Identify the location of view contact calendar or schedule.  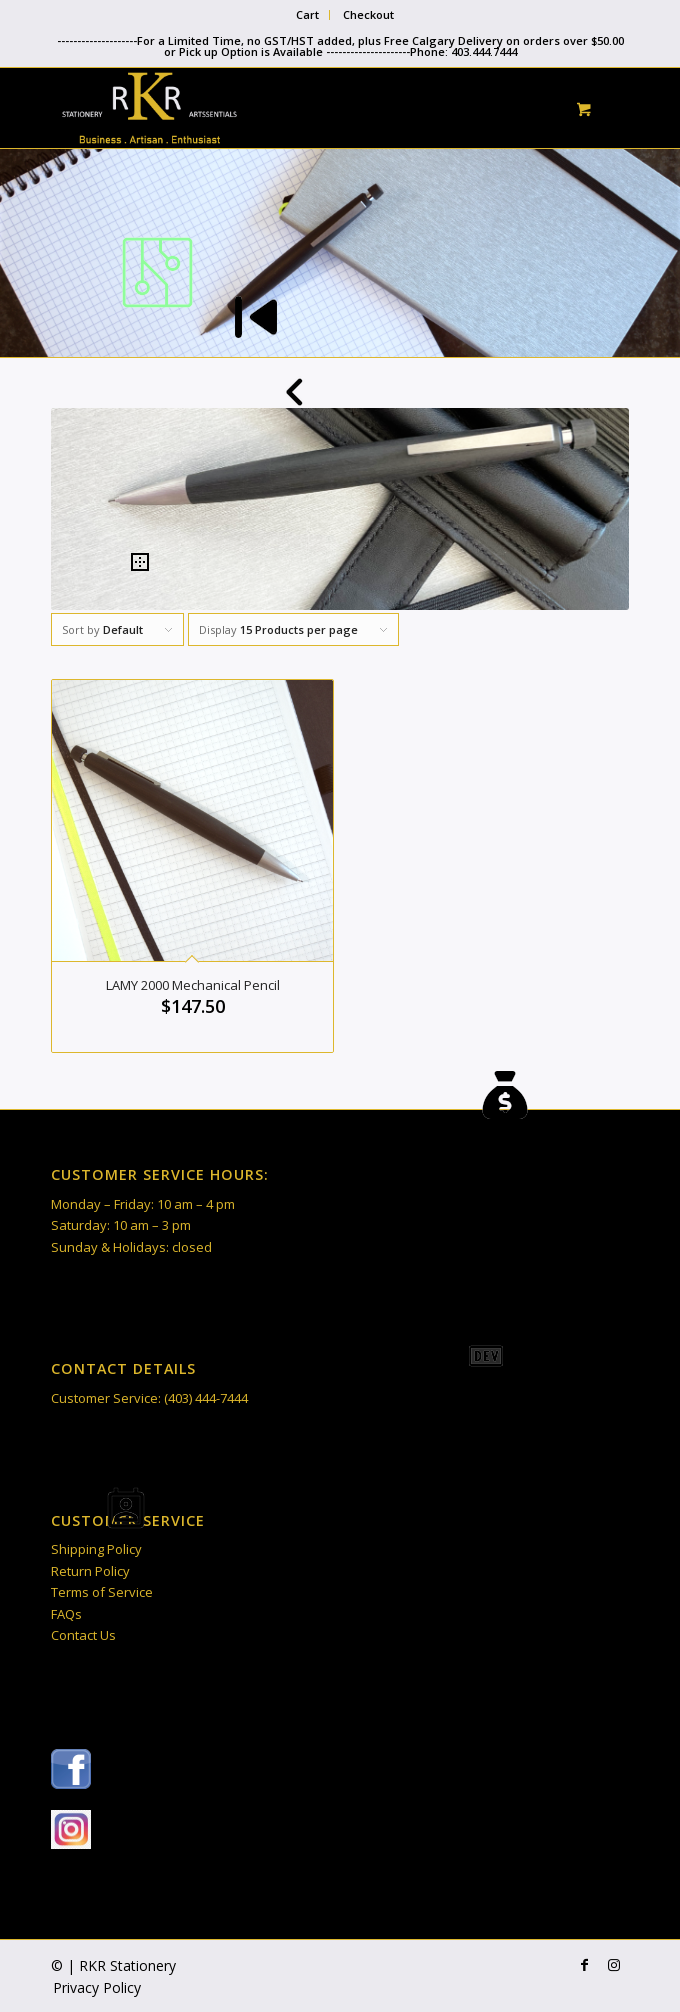
(126, 1510).